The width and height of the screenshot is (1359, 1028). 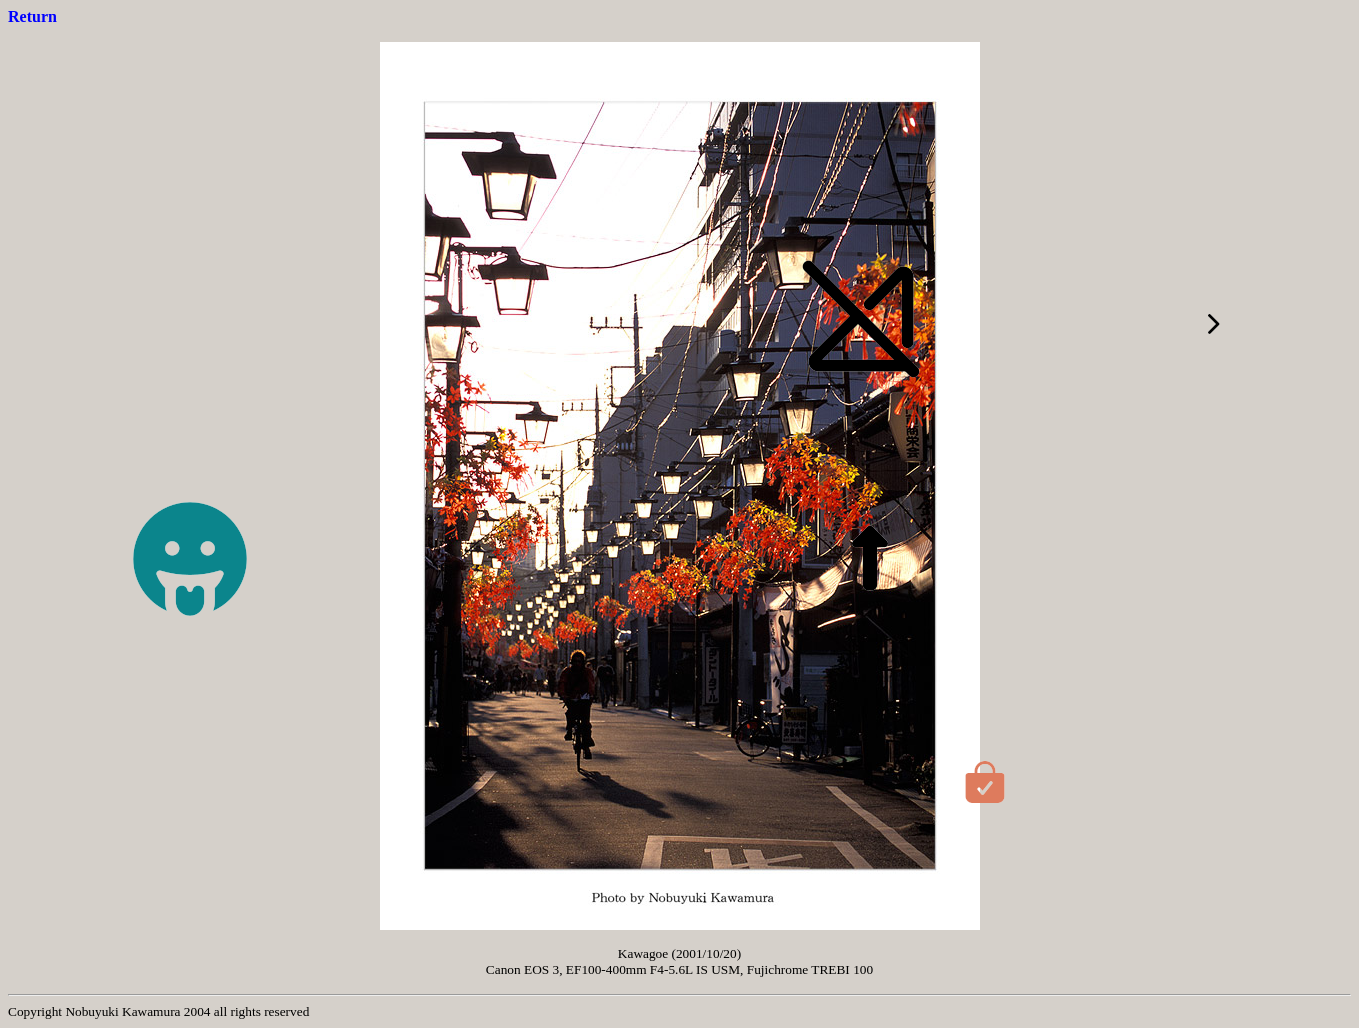 I want to click on purchase completed successfully, so click(x=985, y=782).